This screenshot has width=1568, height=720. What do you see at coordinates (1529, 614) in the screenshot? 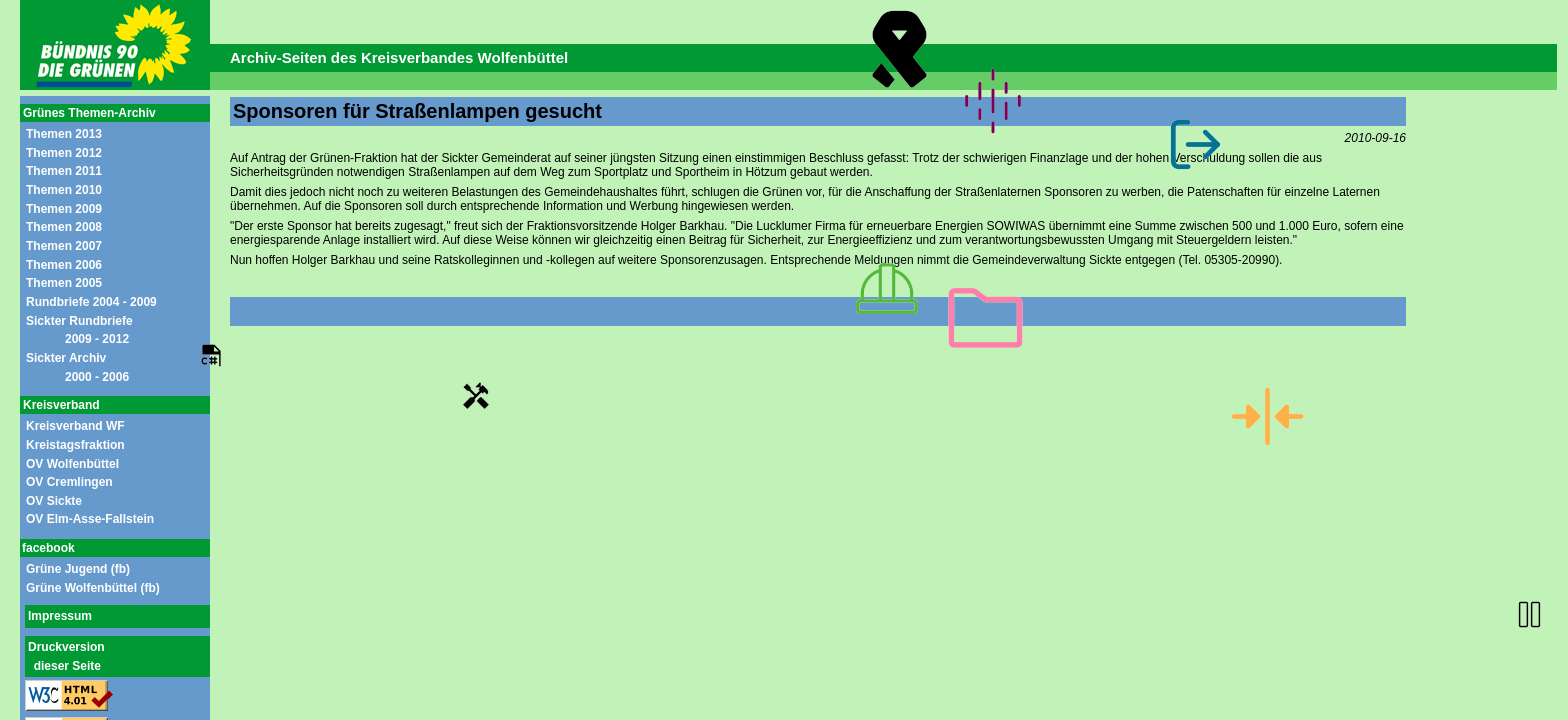
I see `switch to column view layout` at bounding box center [1529, 614].